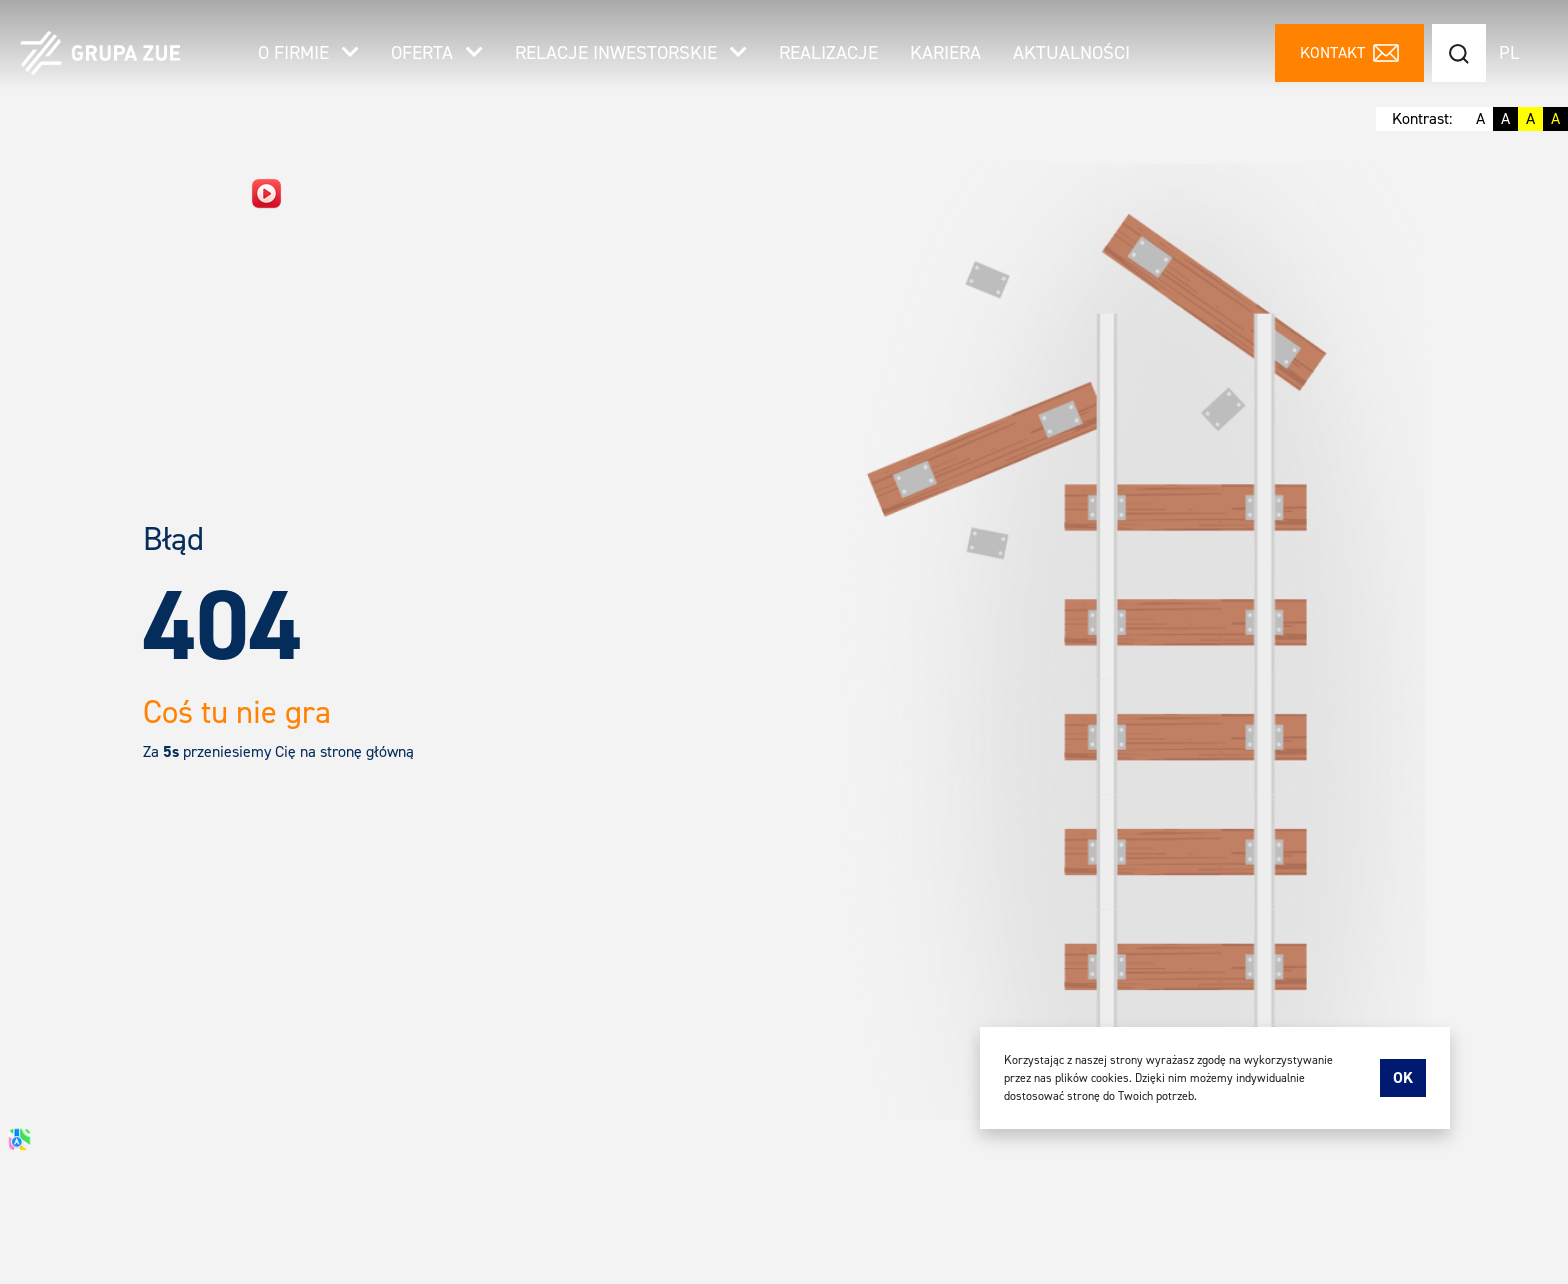 The height and width of the screenshot is (1284, 1568). What do you see at coordinates (19, 1139) in the screenshot?
I see `open gnome maps application` at bounding box center [19, 1139].